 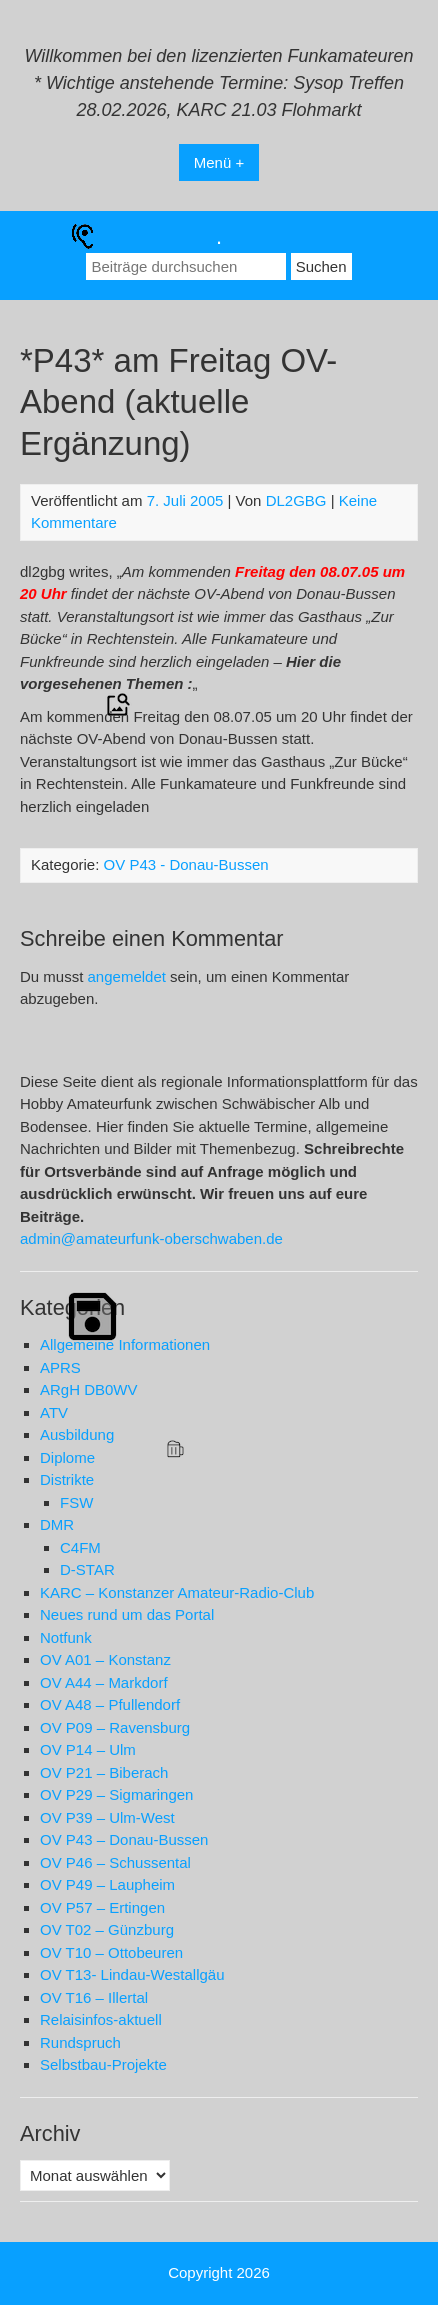 I want to click on save current file or document, so click(x=92, y=1316).